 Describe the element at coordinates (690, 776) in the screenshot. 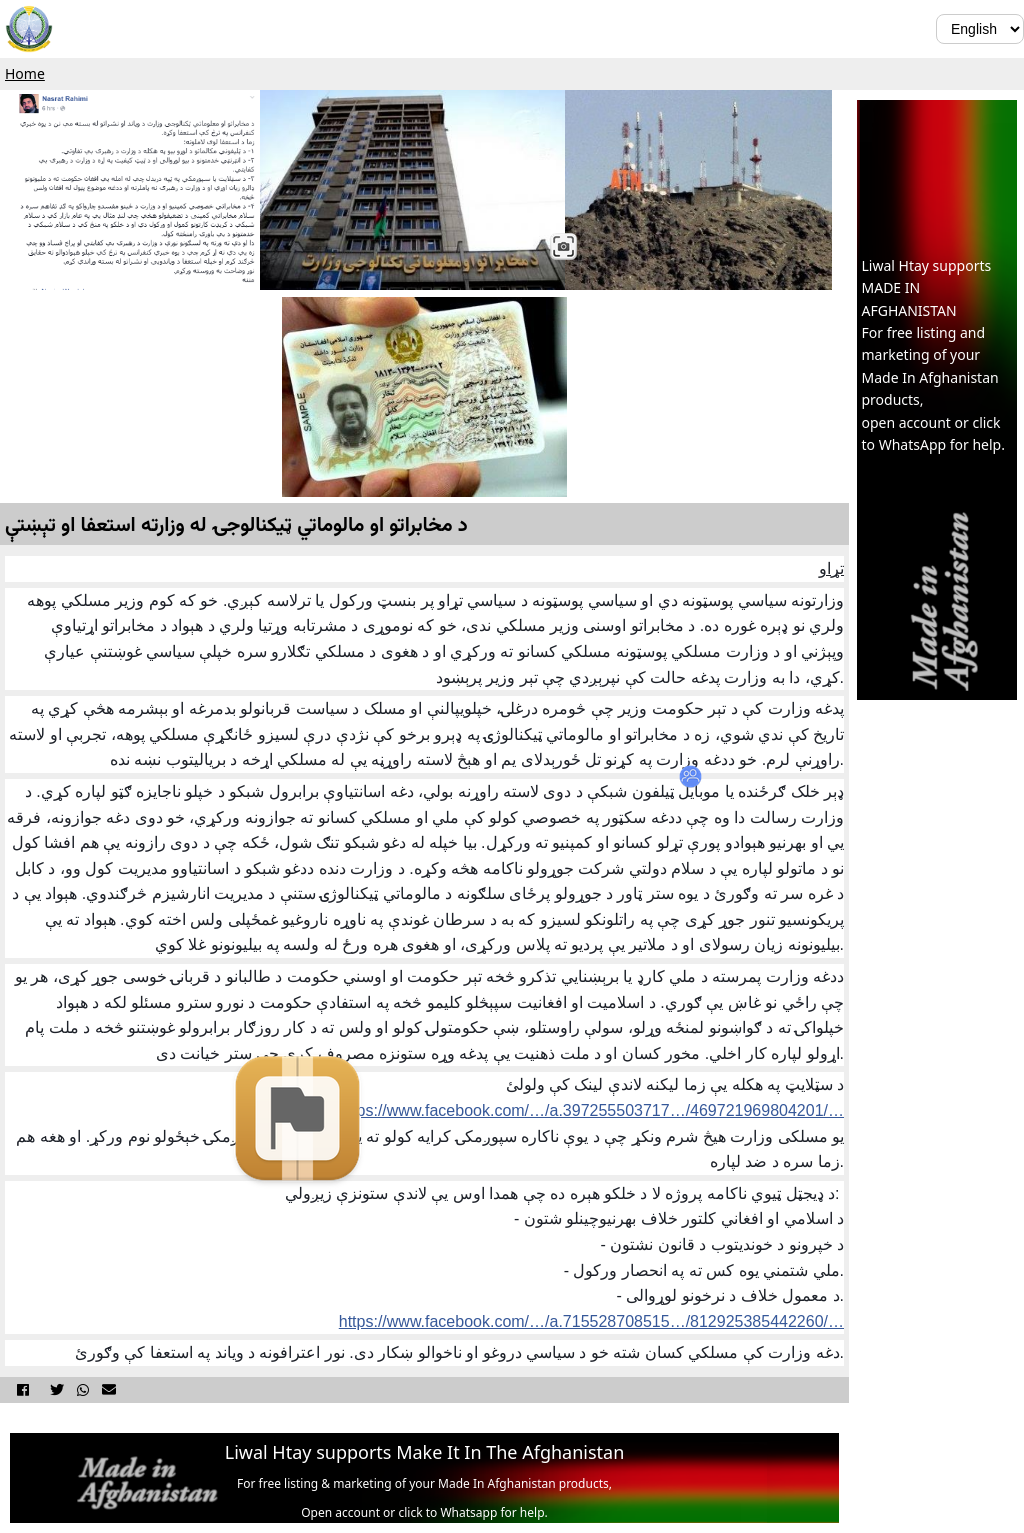

I see `manage user accounts and settings` at that location.